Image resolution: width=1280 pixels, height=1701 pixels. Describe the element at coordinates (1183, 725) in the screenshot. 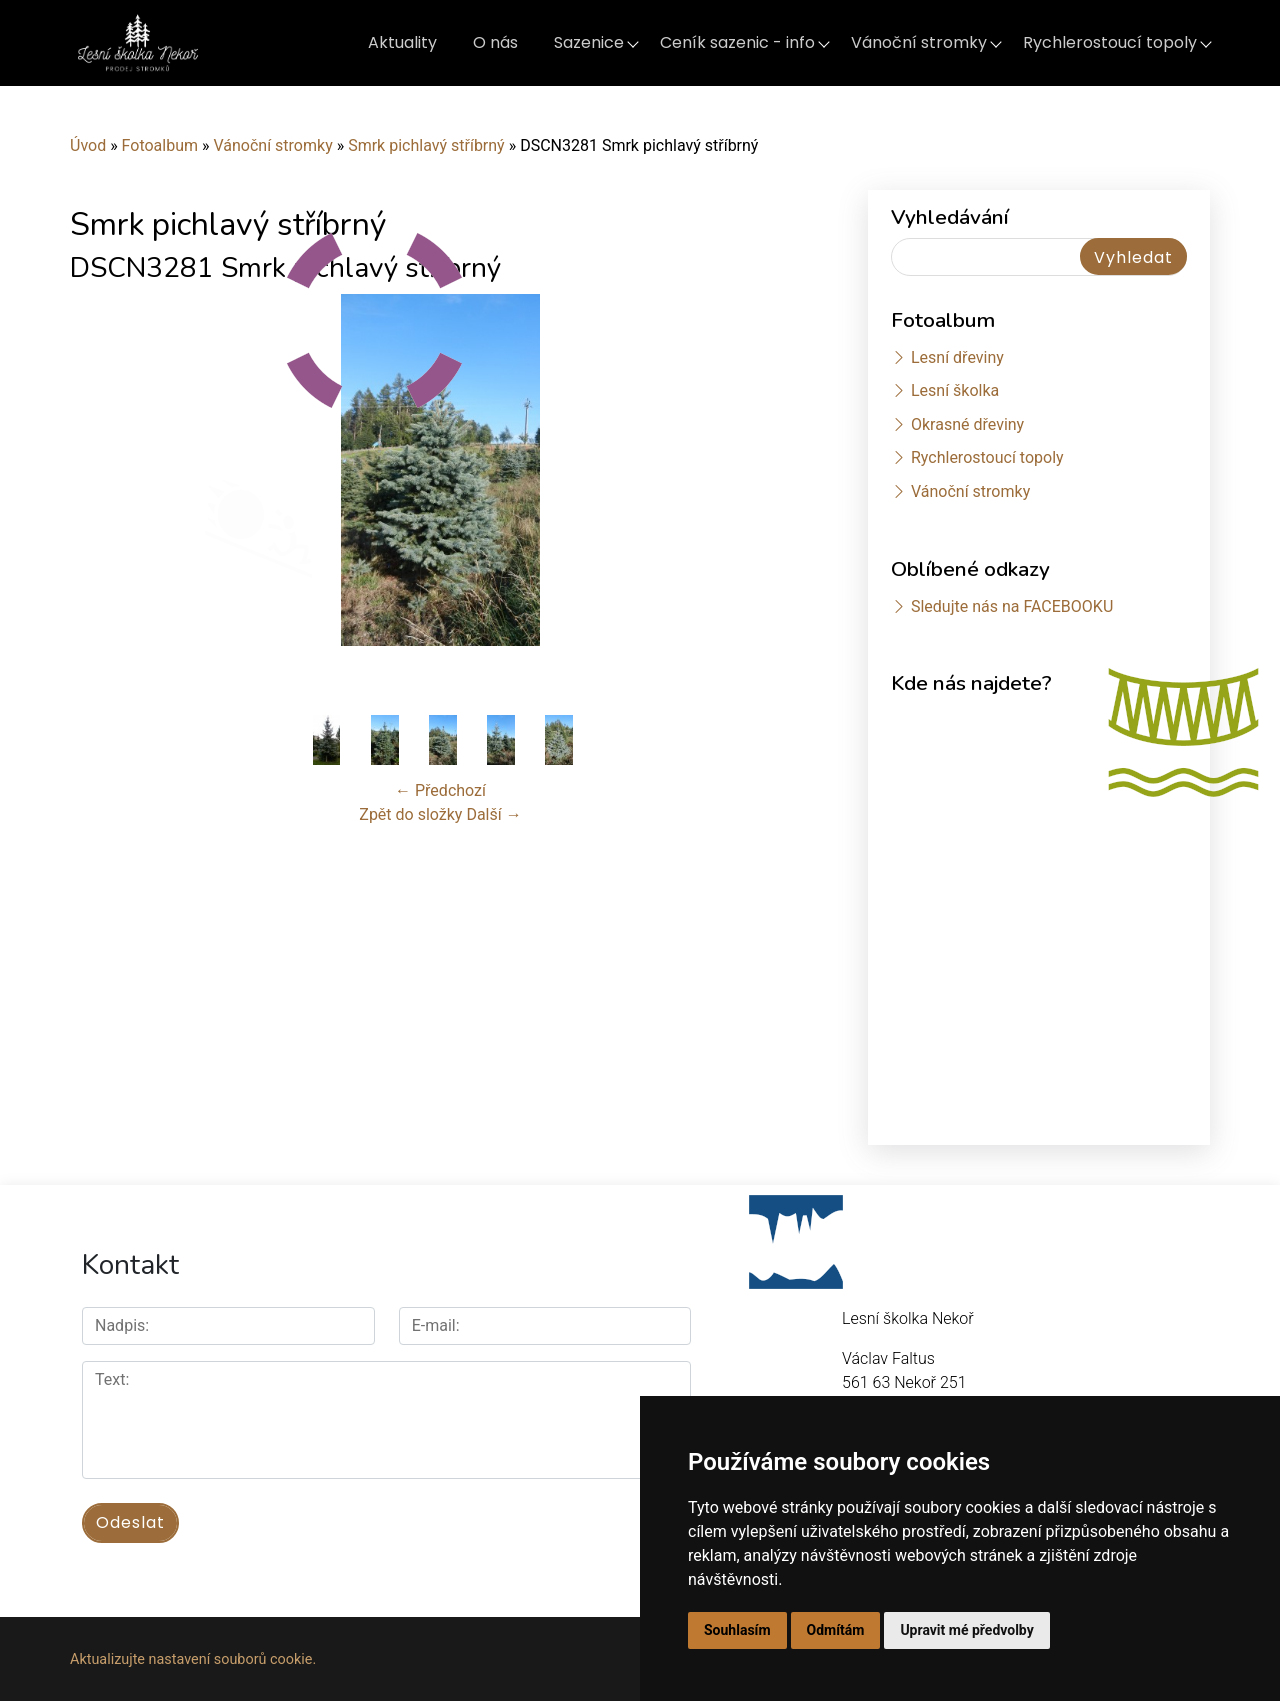

I see `rope bridge obstacle or crossing point in a game` at that location.